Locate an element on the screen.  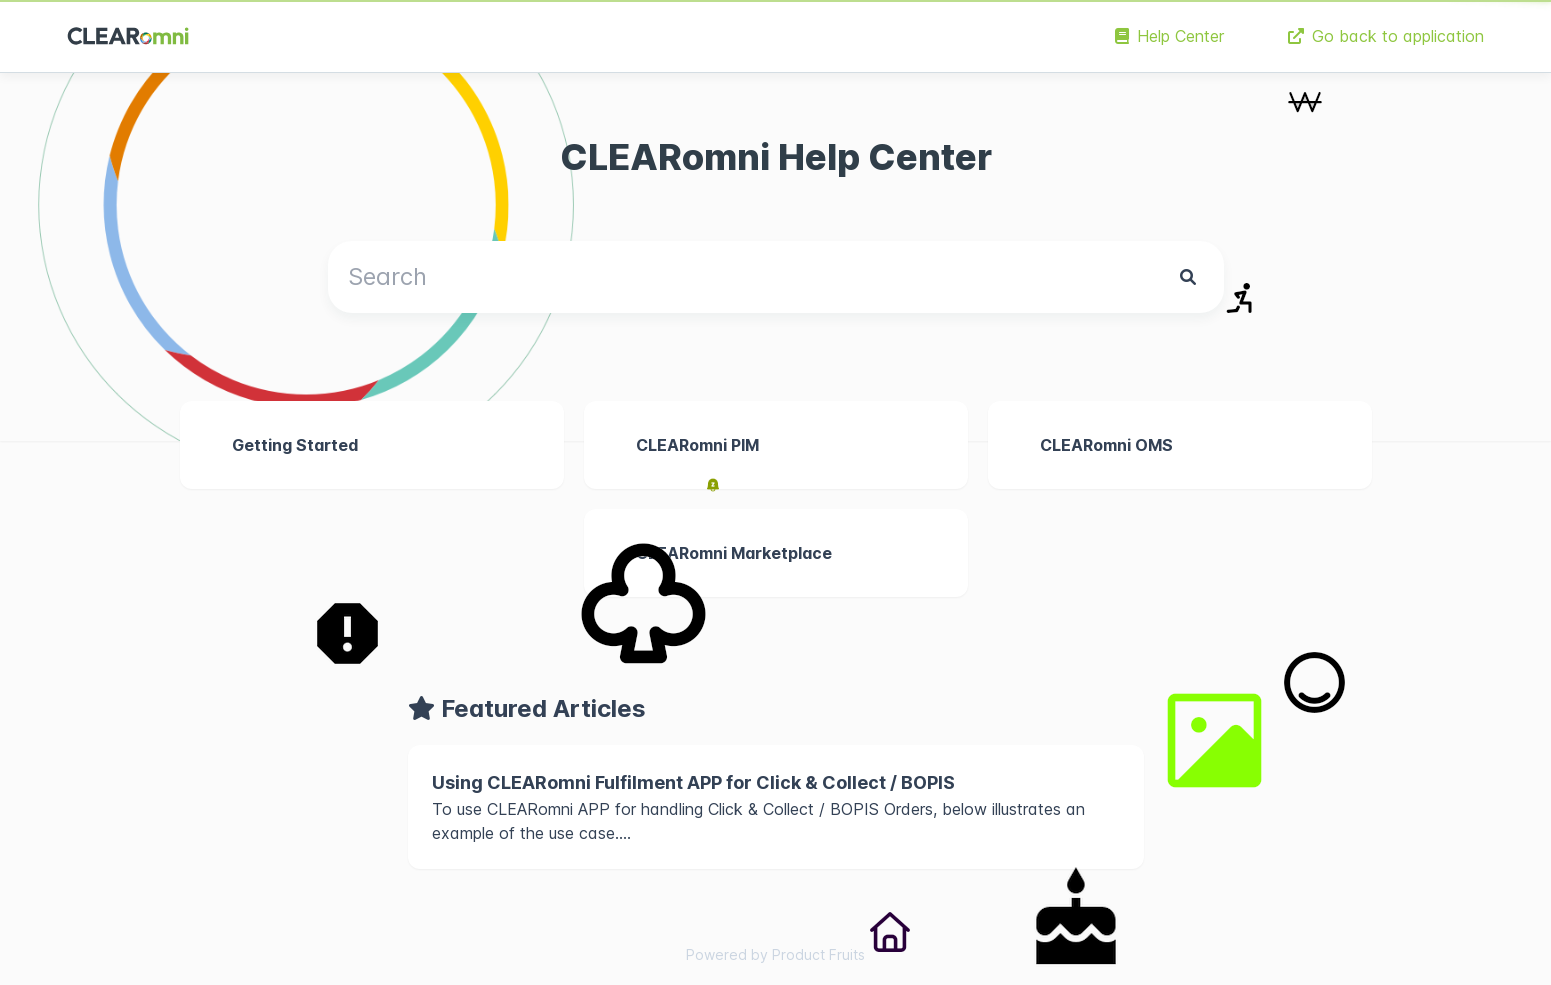
apply inner shadow effect to bottom edge is located at coordinates (1314, 682).